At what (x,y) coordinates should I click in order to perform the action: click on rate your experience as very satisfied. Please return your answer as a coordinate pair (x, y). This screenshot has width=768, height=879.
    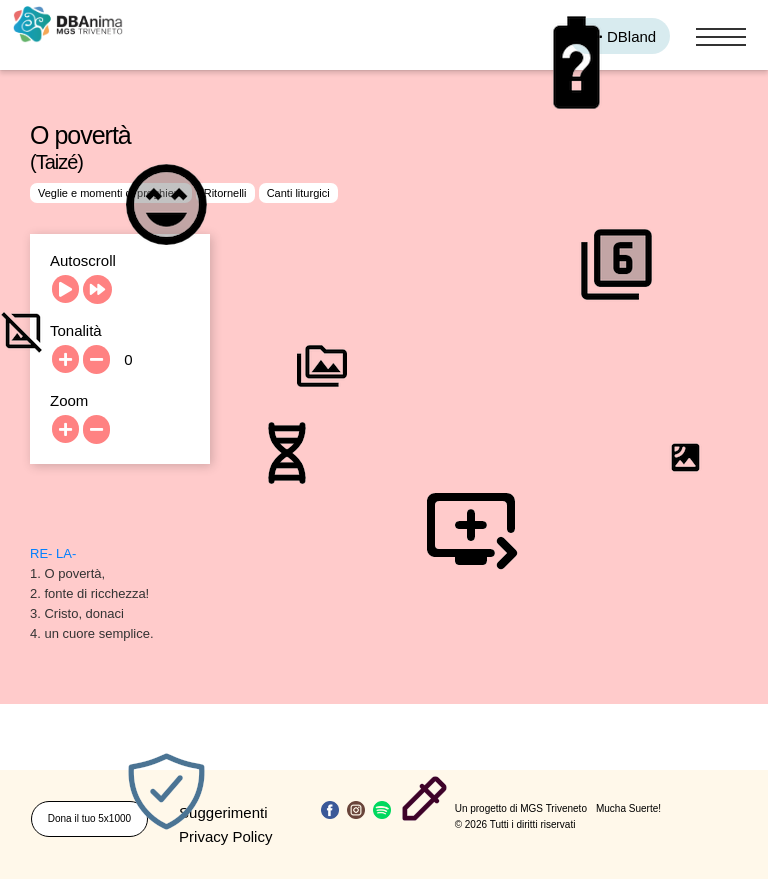
    Looking at the image, I should click on (166, 204).